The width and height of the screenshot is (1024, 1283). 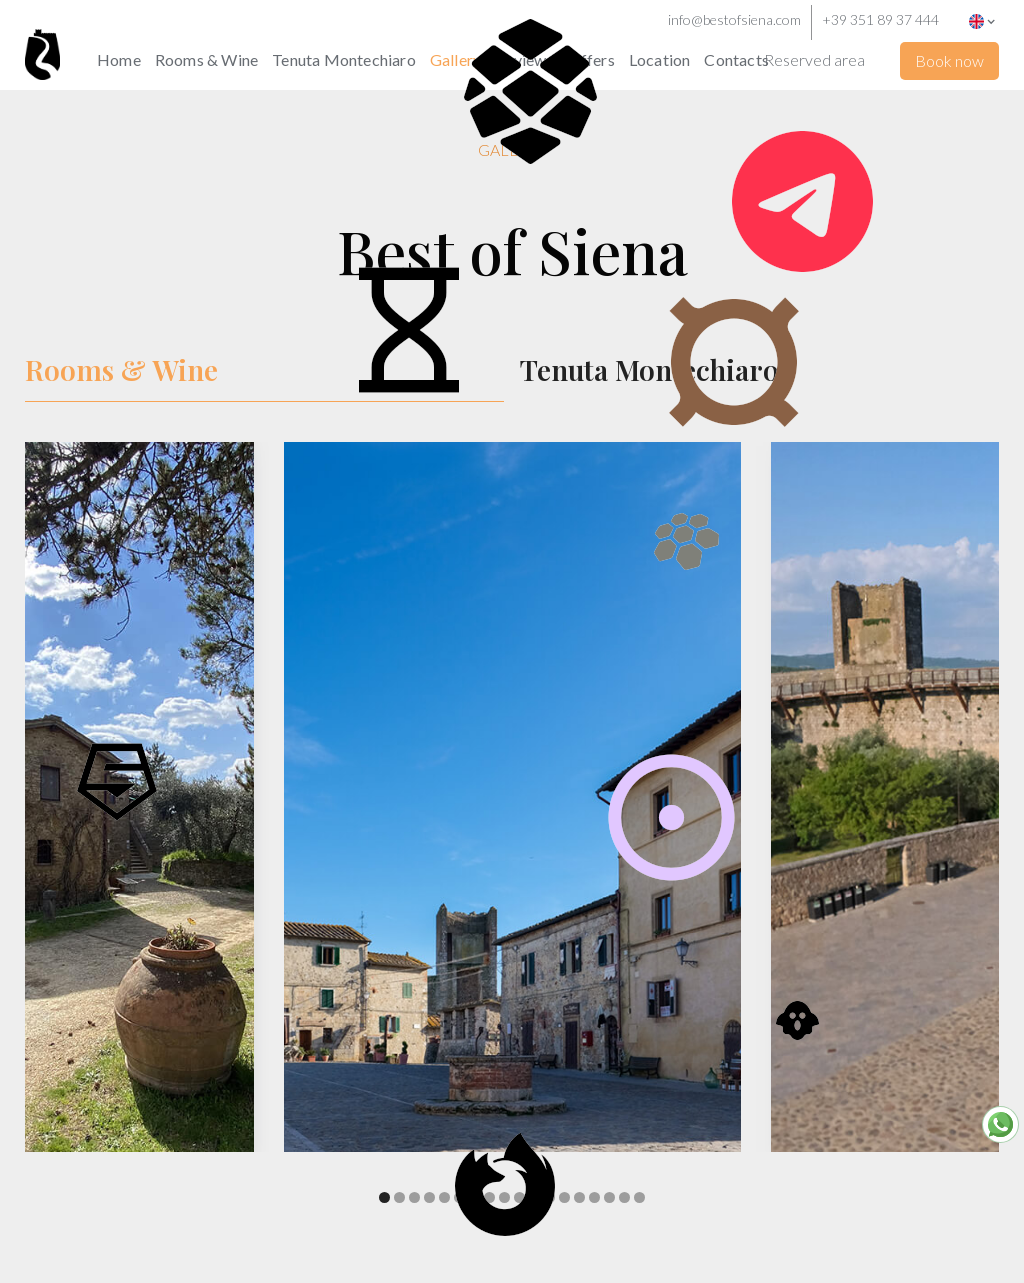 I want to click on adjust camera focus, so click(x=671, y=817).